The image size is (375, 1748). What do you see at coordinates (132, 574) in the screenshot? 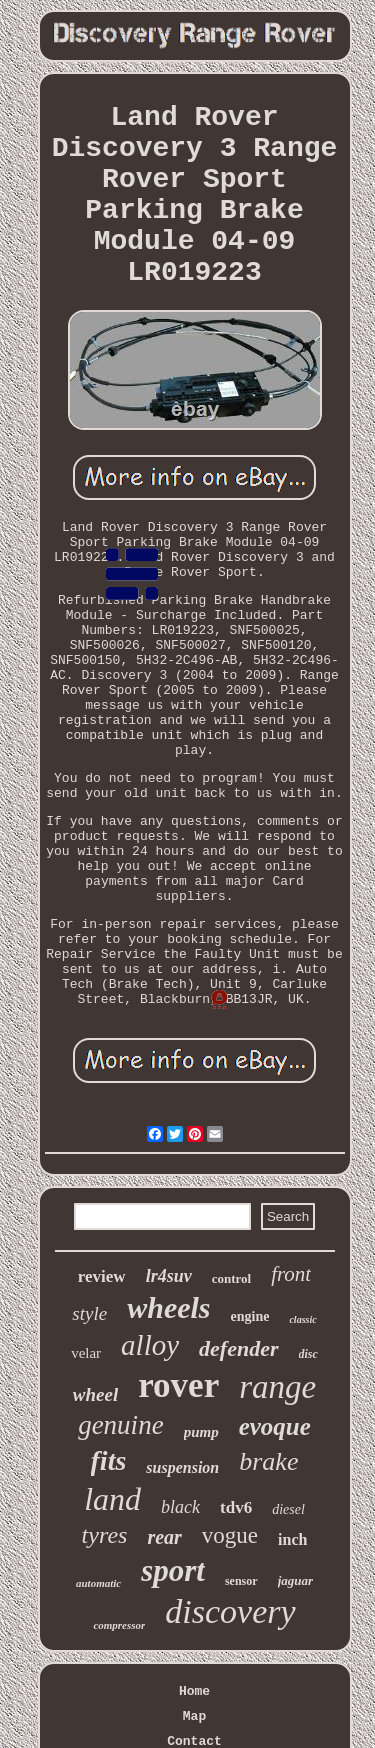
I see `open baserow database application` at bounding box center [132, 574].